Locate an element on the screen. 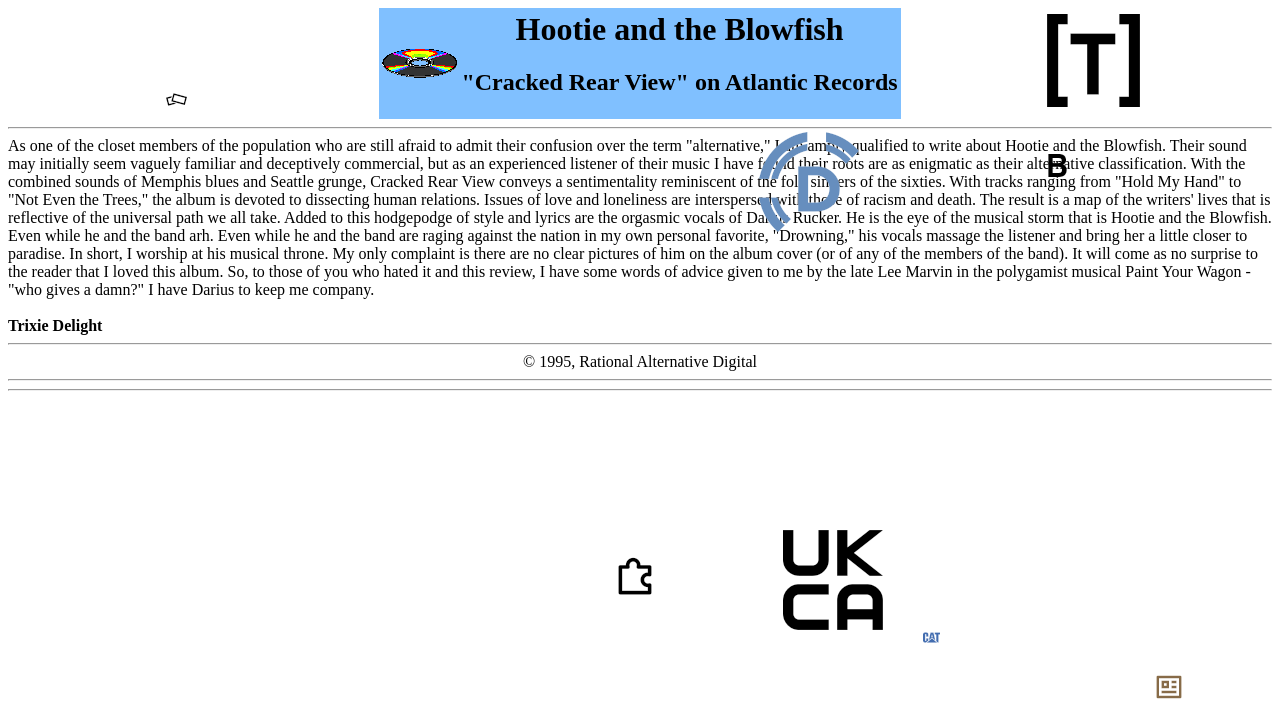 The width and height of the screenshot is (1280, 720). open slickpic photo sharing app is located at coordinates (176, 99).